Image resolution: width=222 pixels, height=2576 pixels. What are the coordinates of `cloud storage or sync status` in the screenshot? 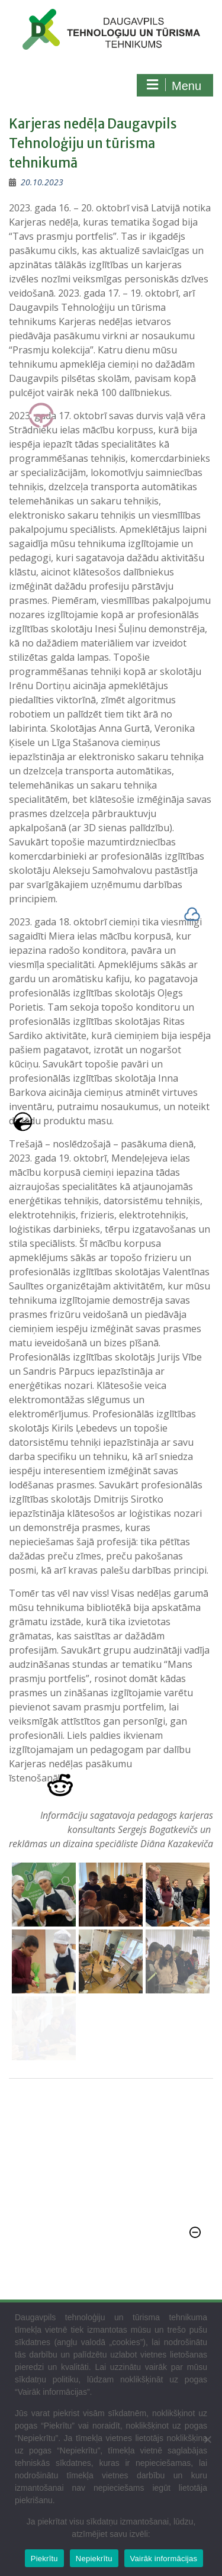 It's located at (192, 914).